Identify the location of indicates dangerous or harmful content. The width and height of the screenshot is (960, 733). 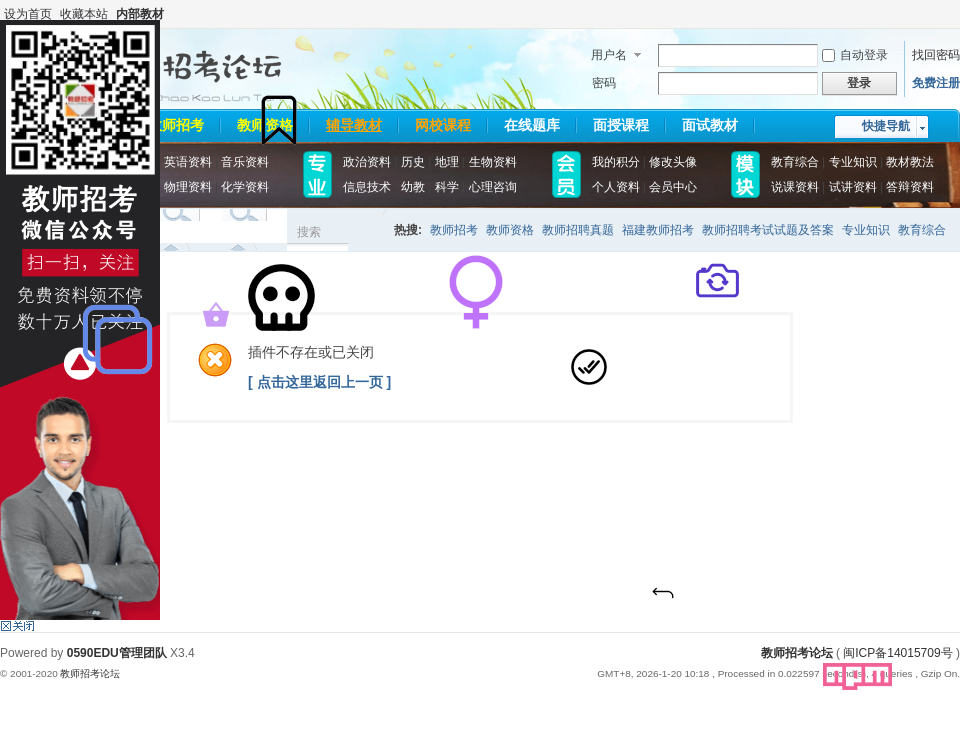
(281, 297).